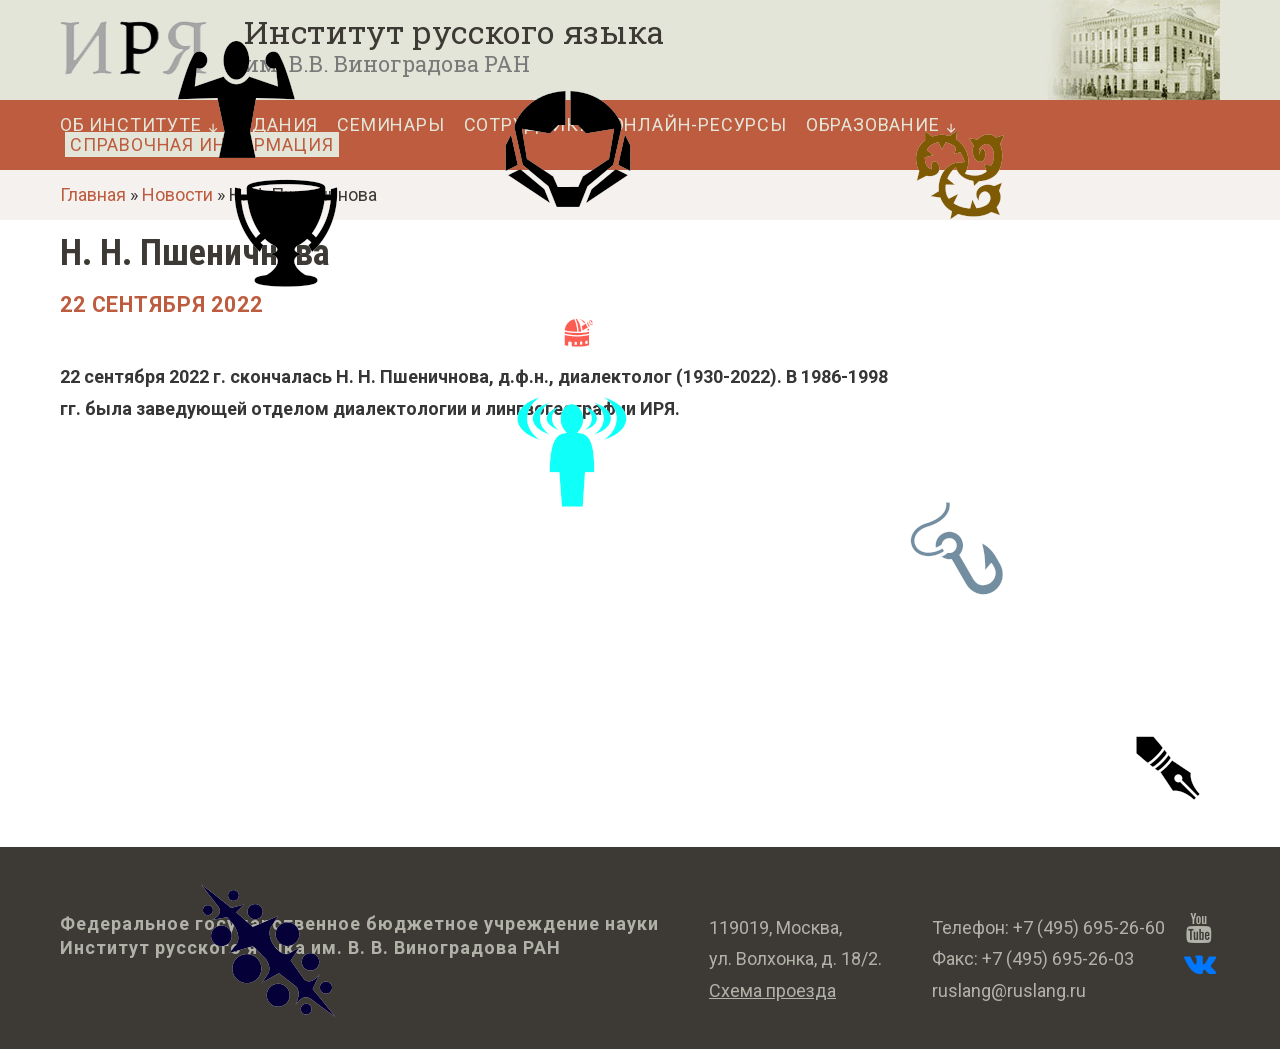  What do you see at coordinates (236, 99) in the screenshot?
I see `indicates strength or power attribute` at bounding box center [236, 99].